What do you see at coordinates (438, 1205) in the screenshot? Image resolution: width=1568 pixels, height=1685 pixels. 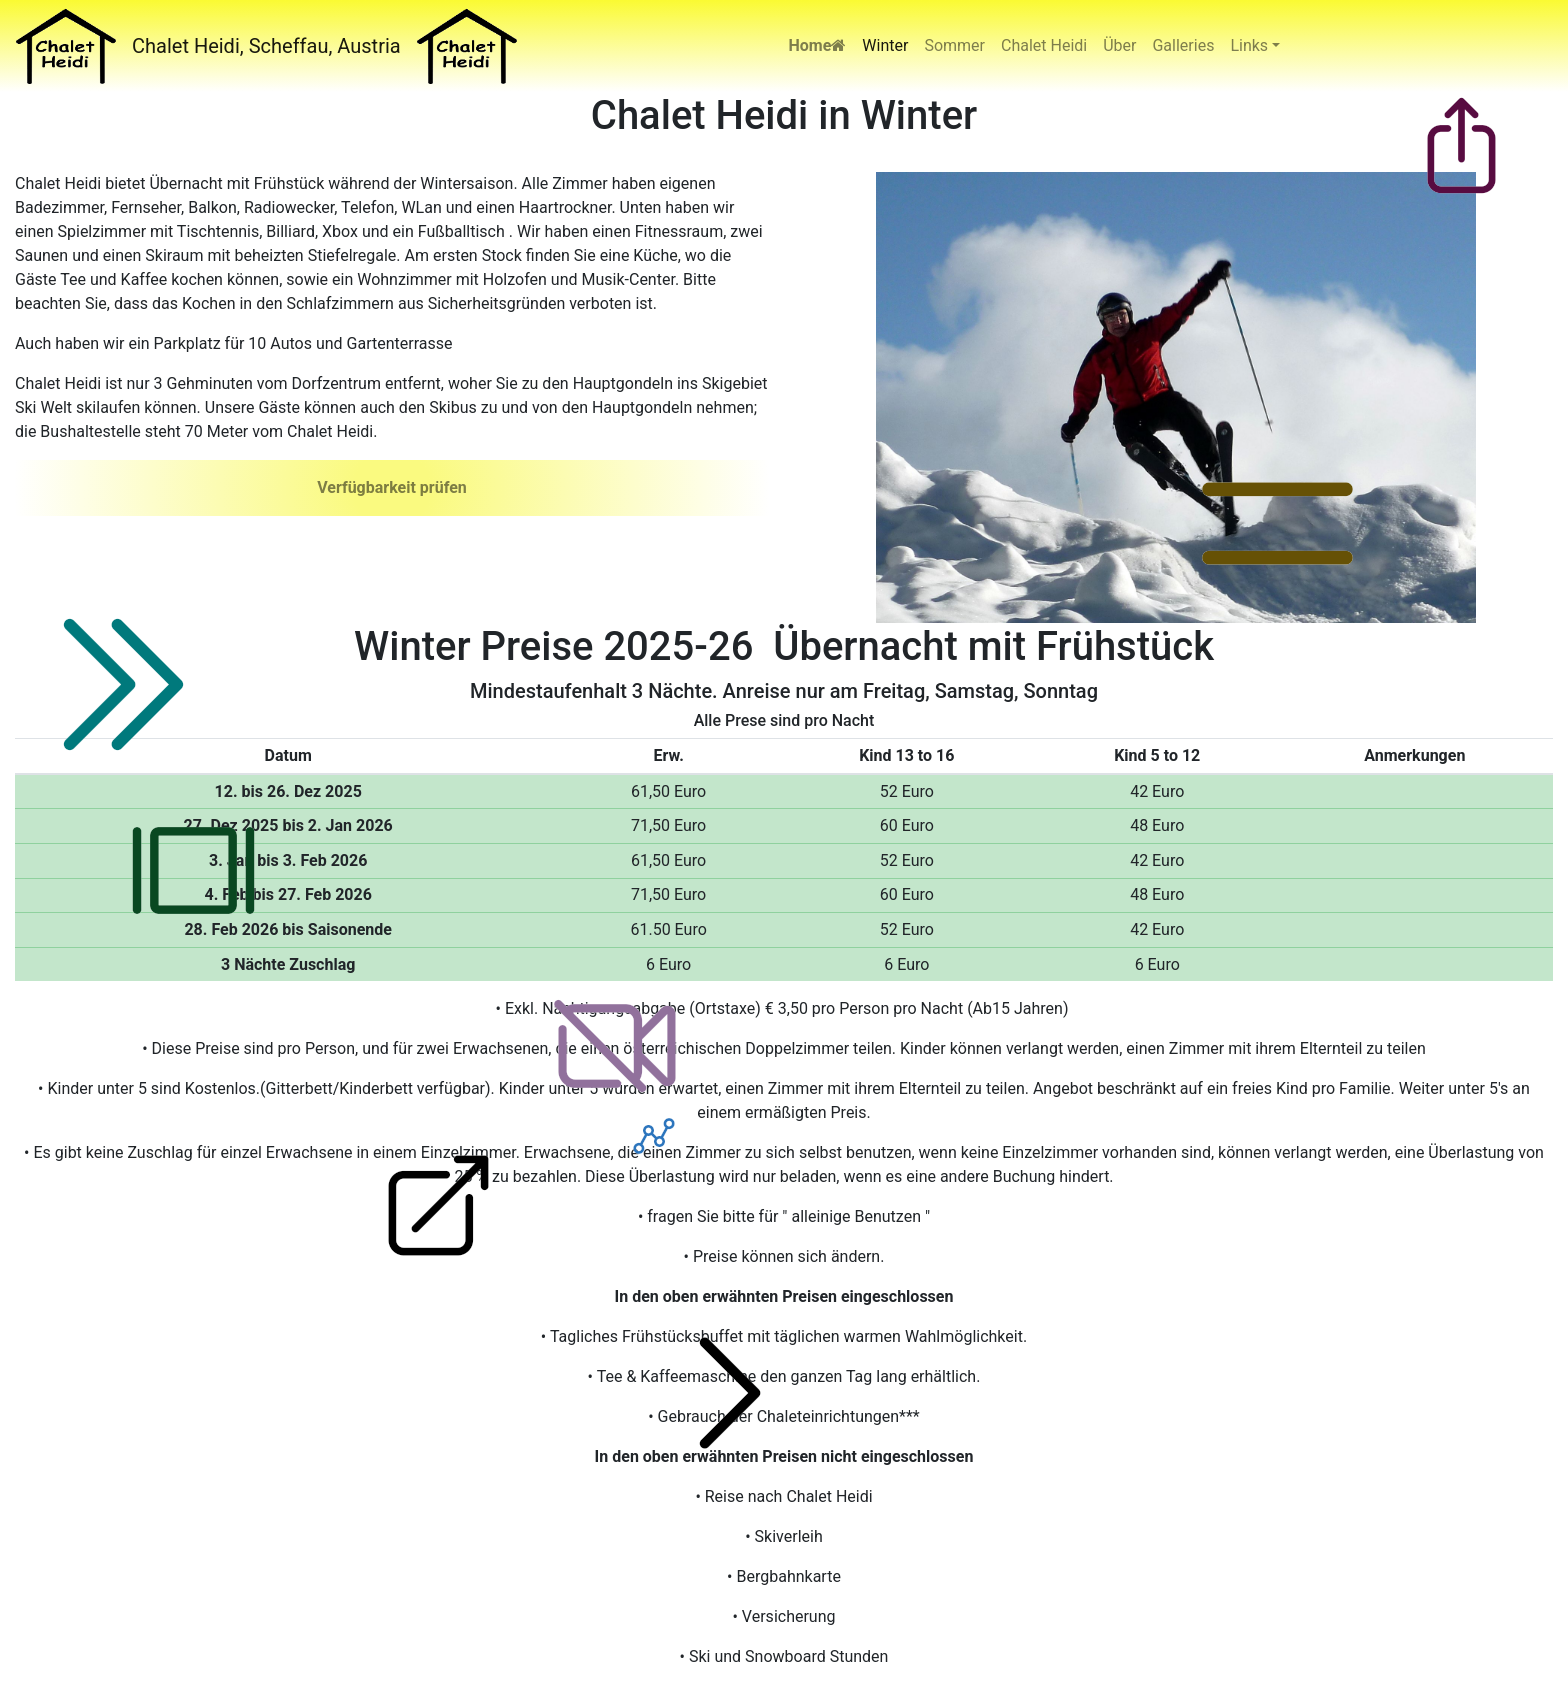 I see `open link in a new tab or window` at bounding box center [438, 1205].